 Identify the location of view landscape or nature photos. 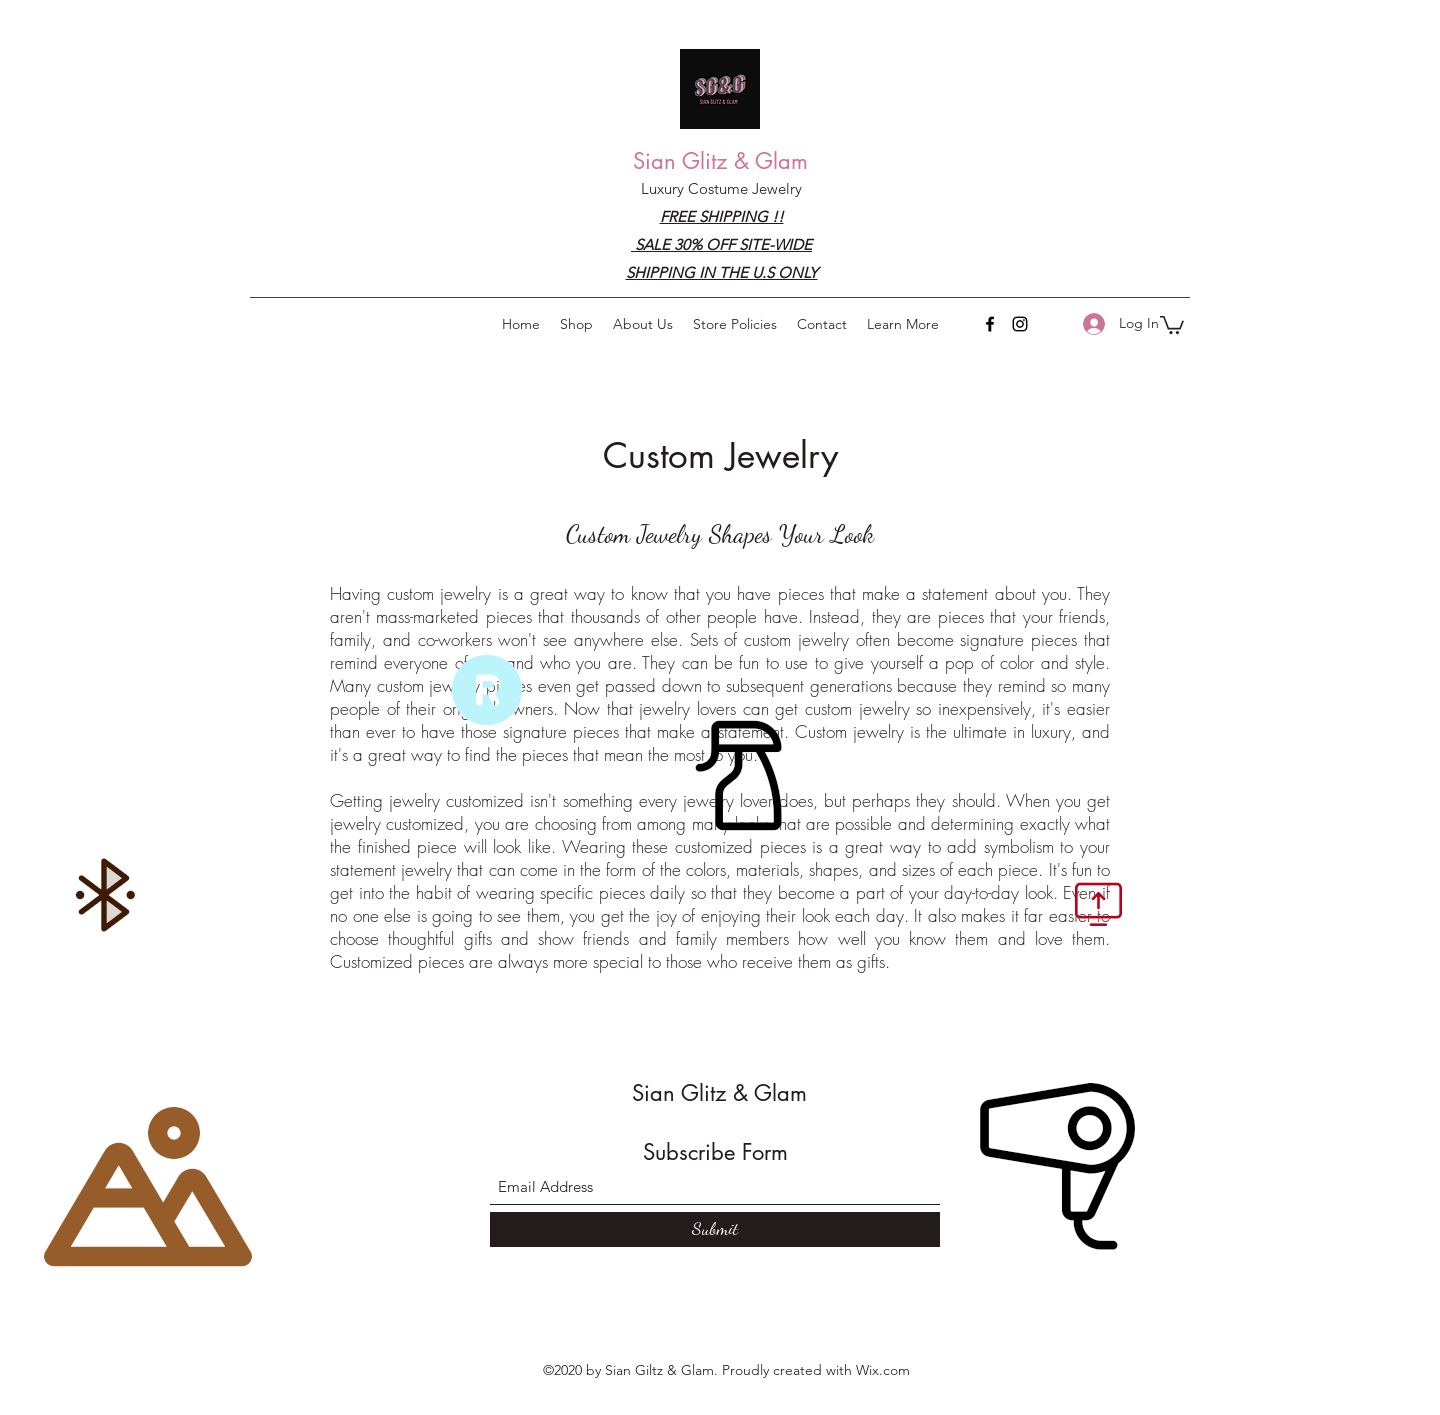
(148, 1198).